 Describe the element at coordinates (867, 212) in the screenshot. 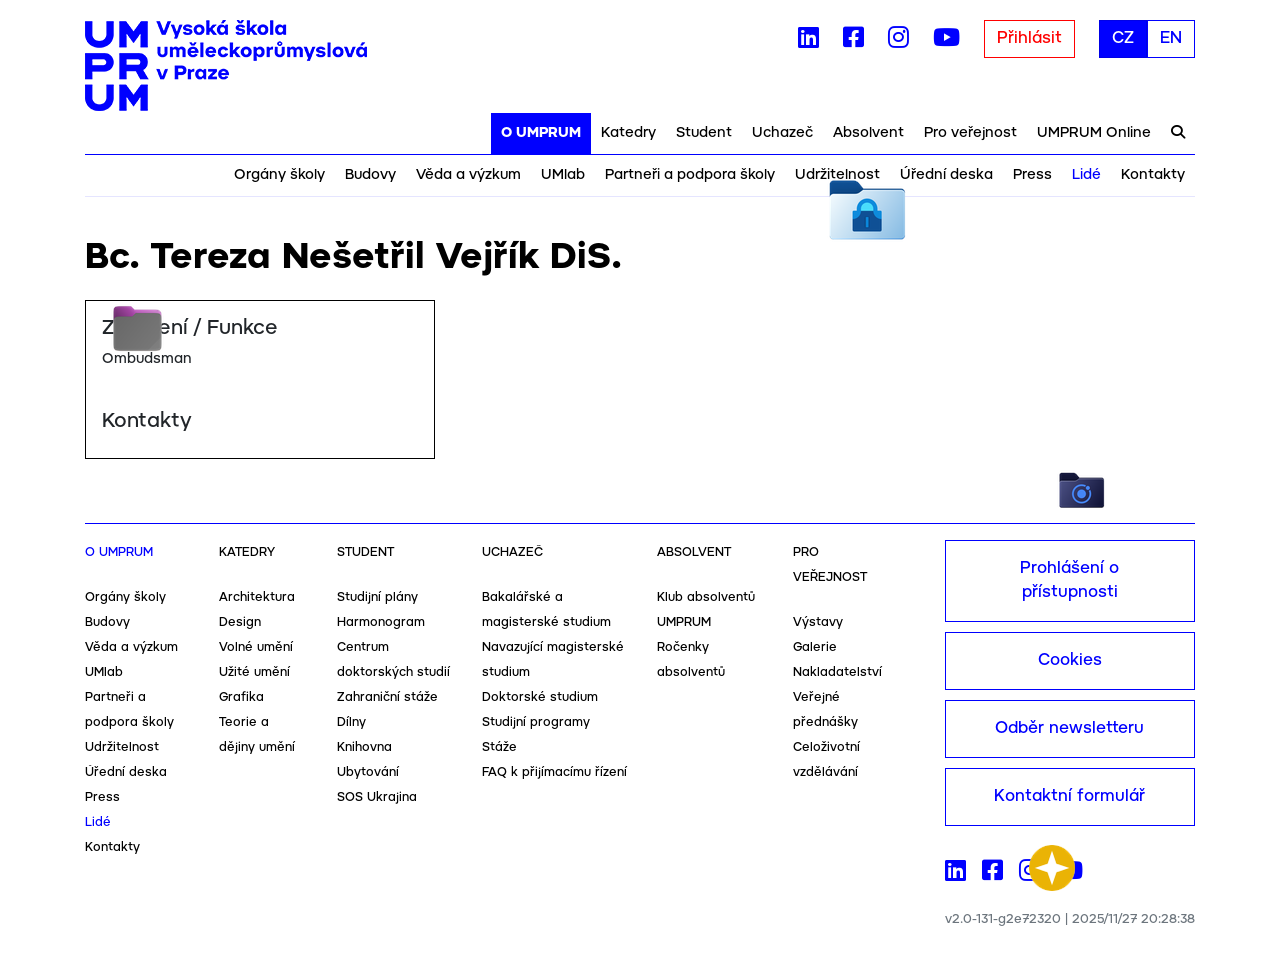

I see `access microsoft intune company portal managed files` at that location.